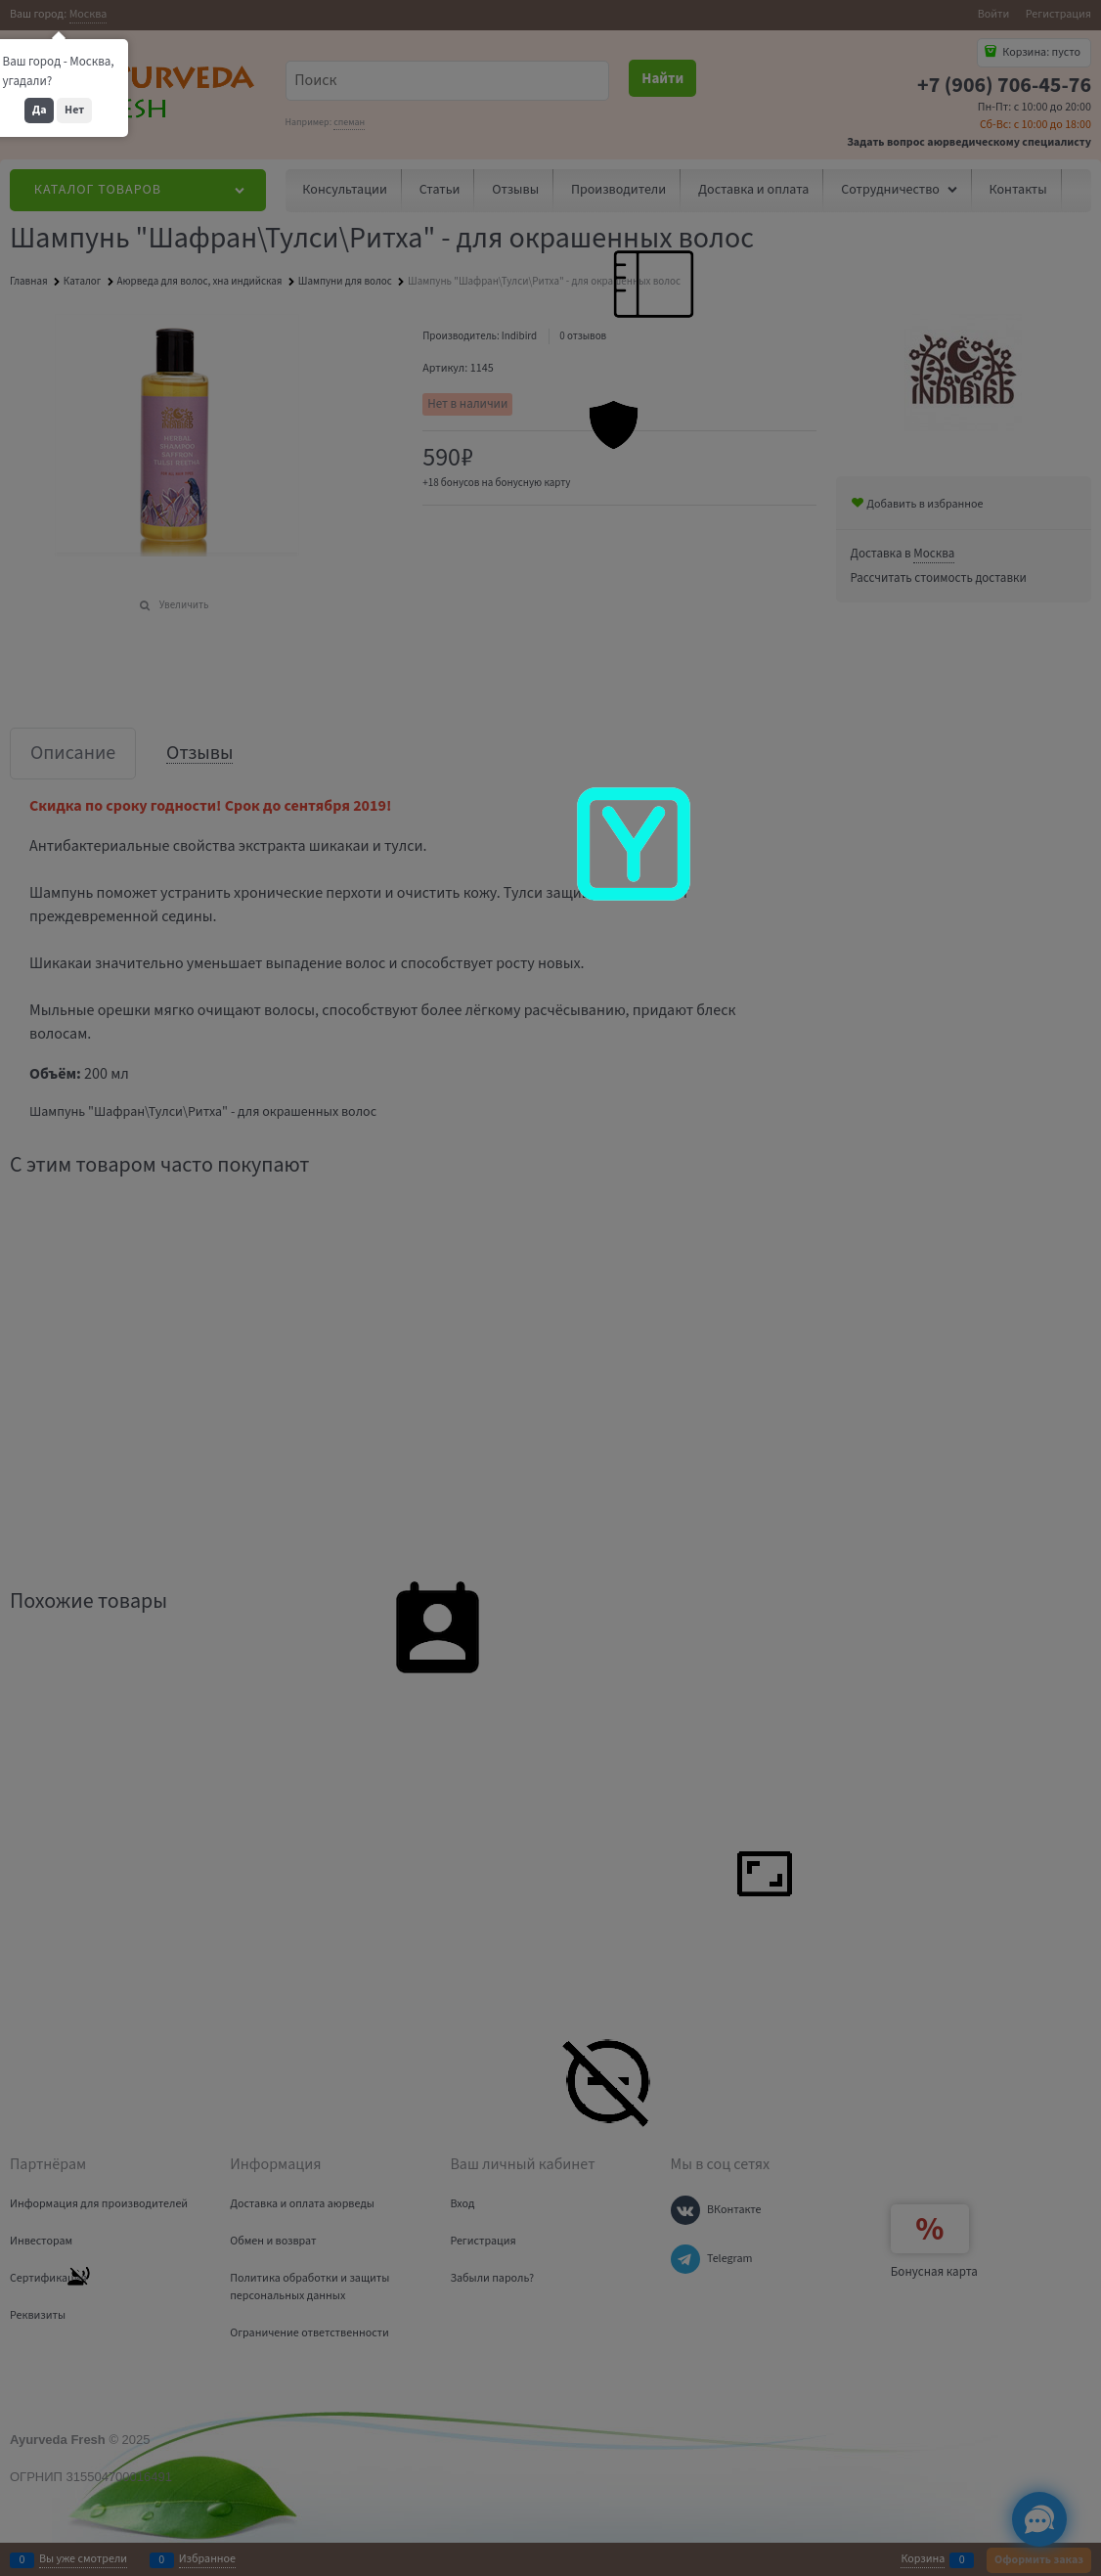 This screenshot has width=1101, height=2576. I want to click on access security settings, so click(613, 424).